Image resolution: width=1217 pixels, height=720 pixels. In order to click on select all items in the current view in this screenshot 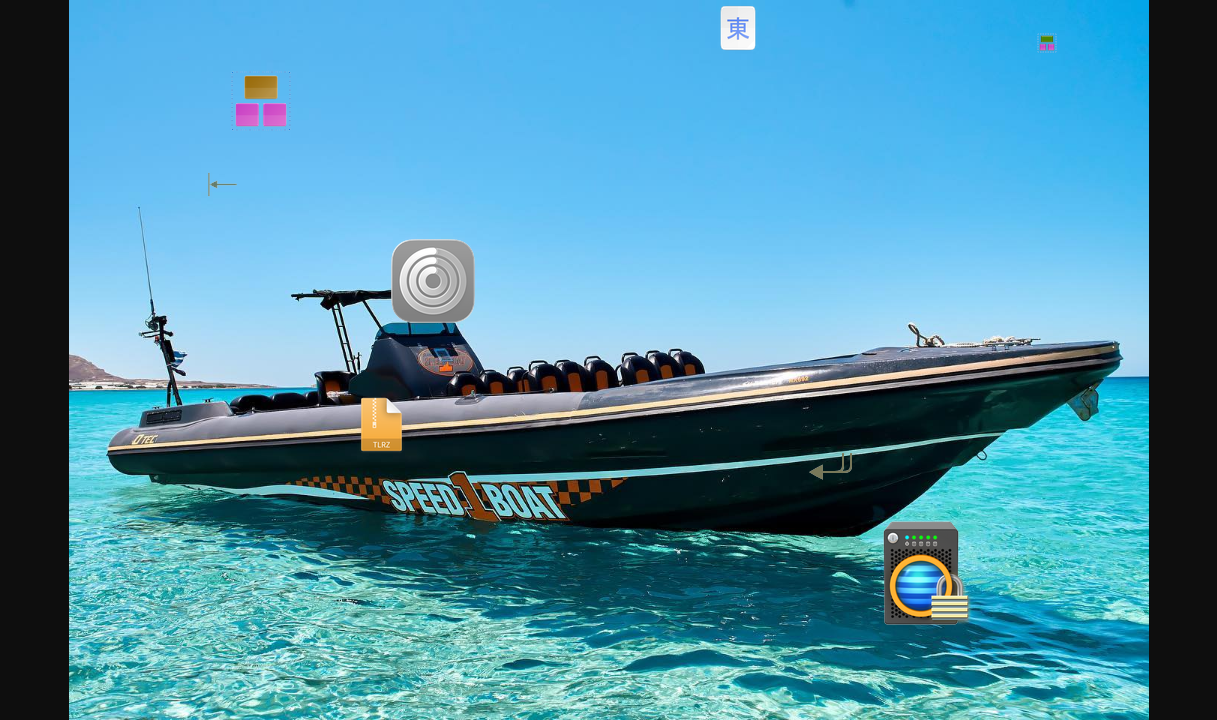, I will do `click(261, 101)`.